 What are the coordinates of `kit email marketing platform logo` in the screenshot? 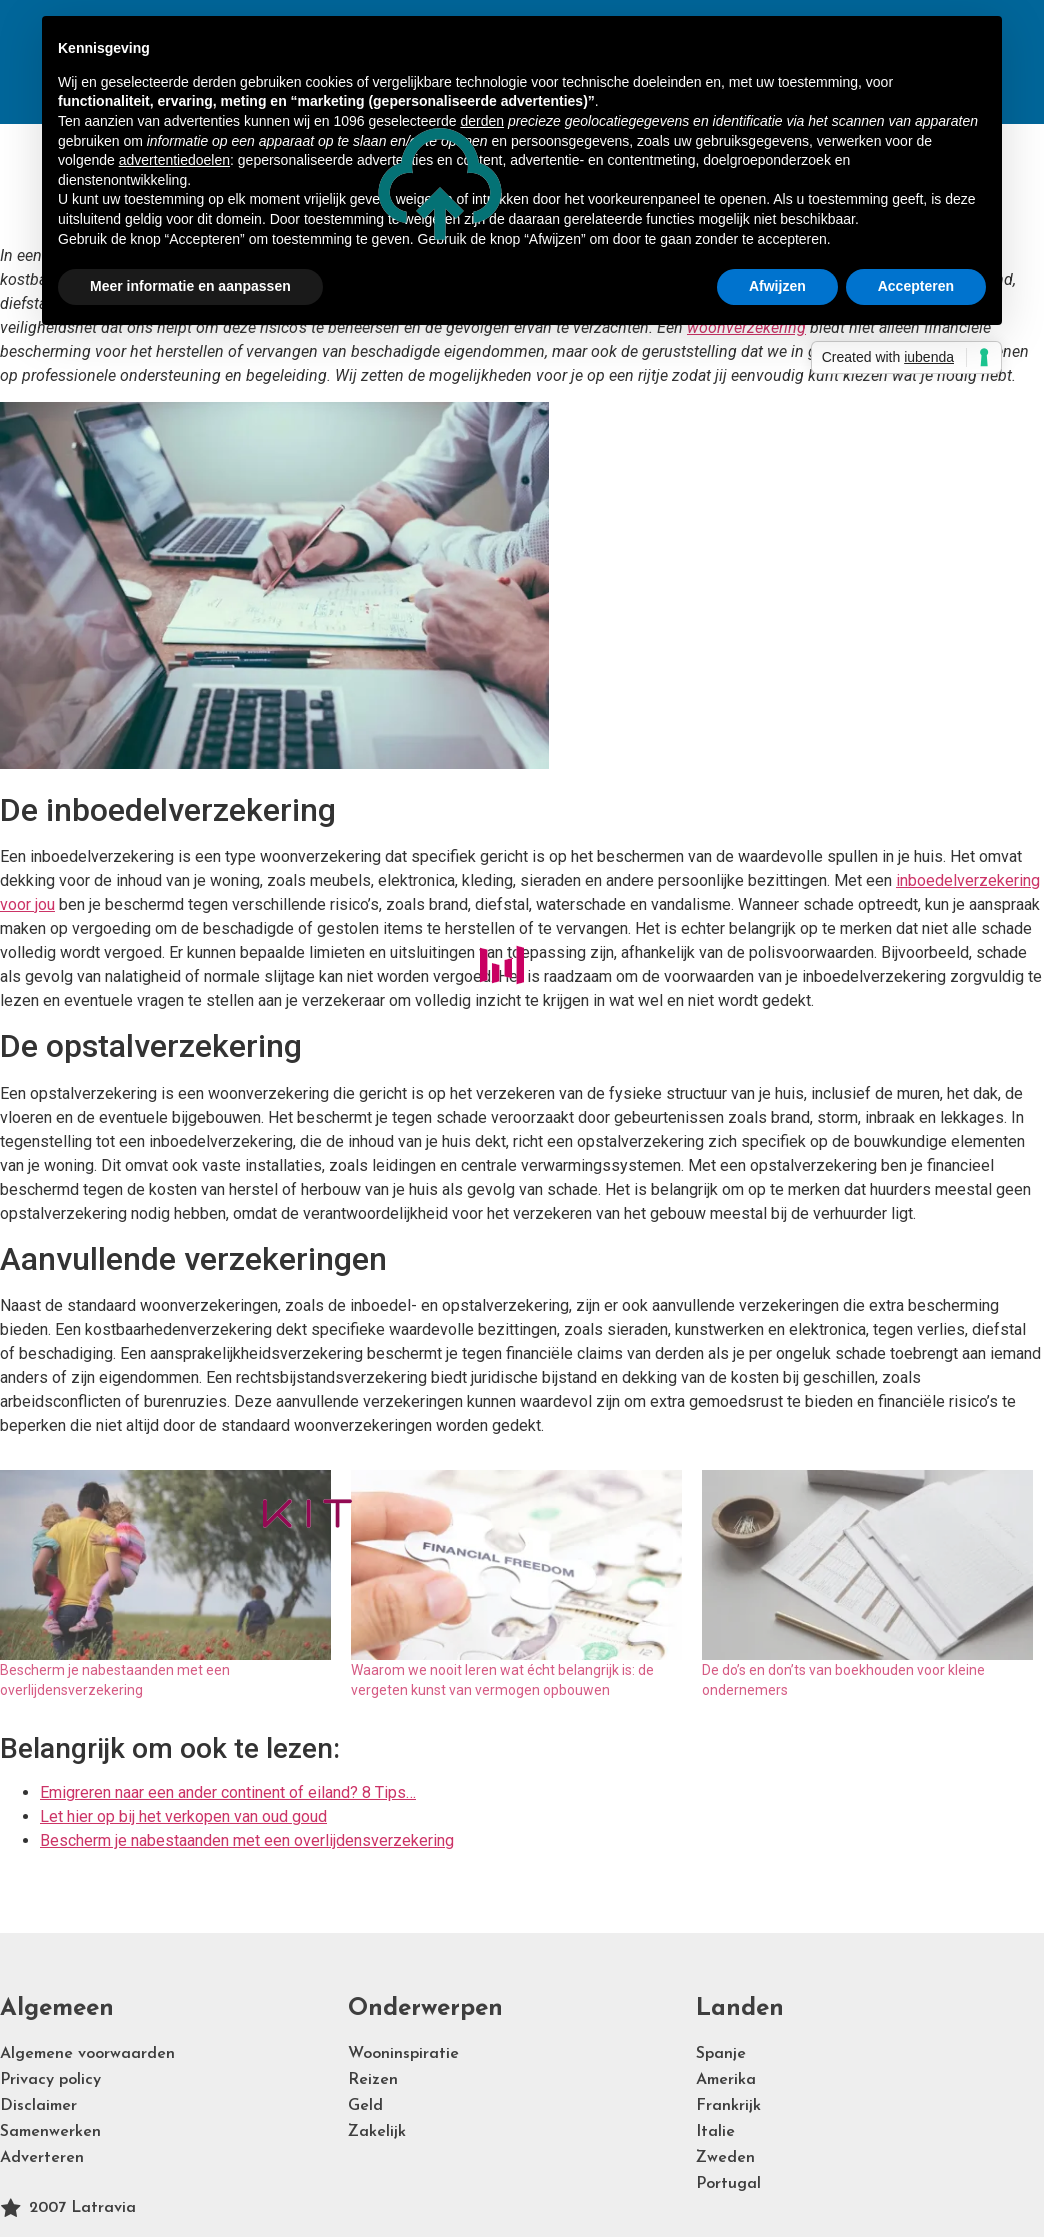 It's located at (307, 1513).